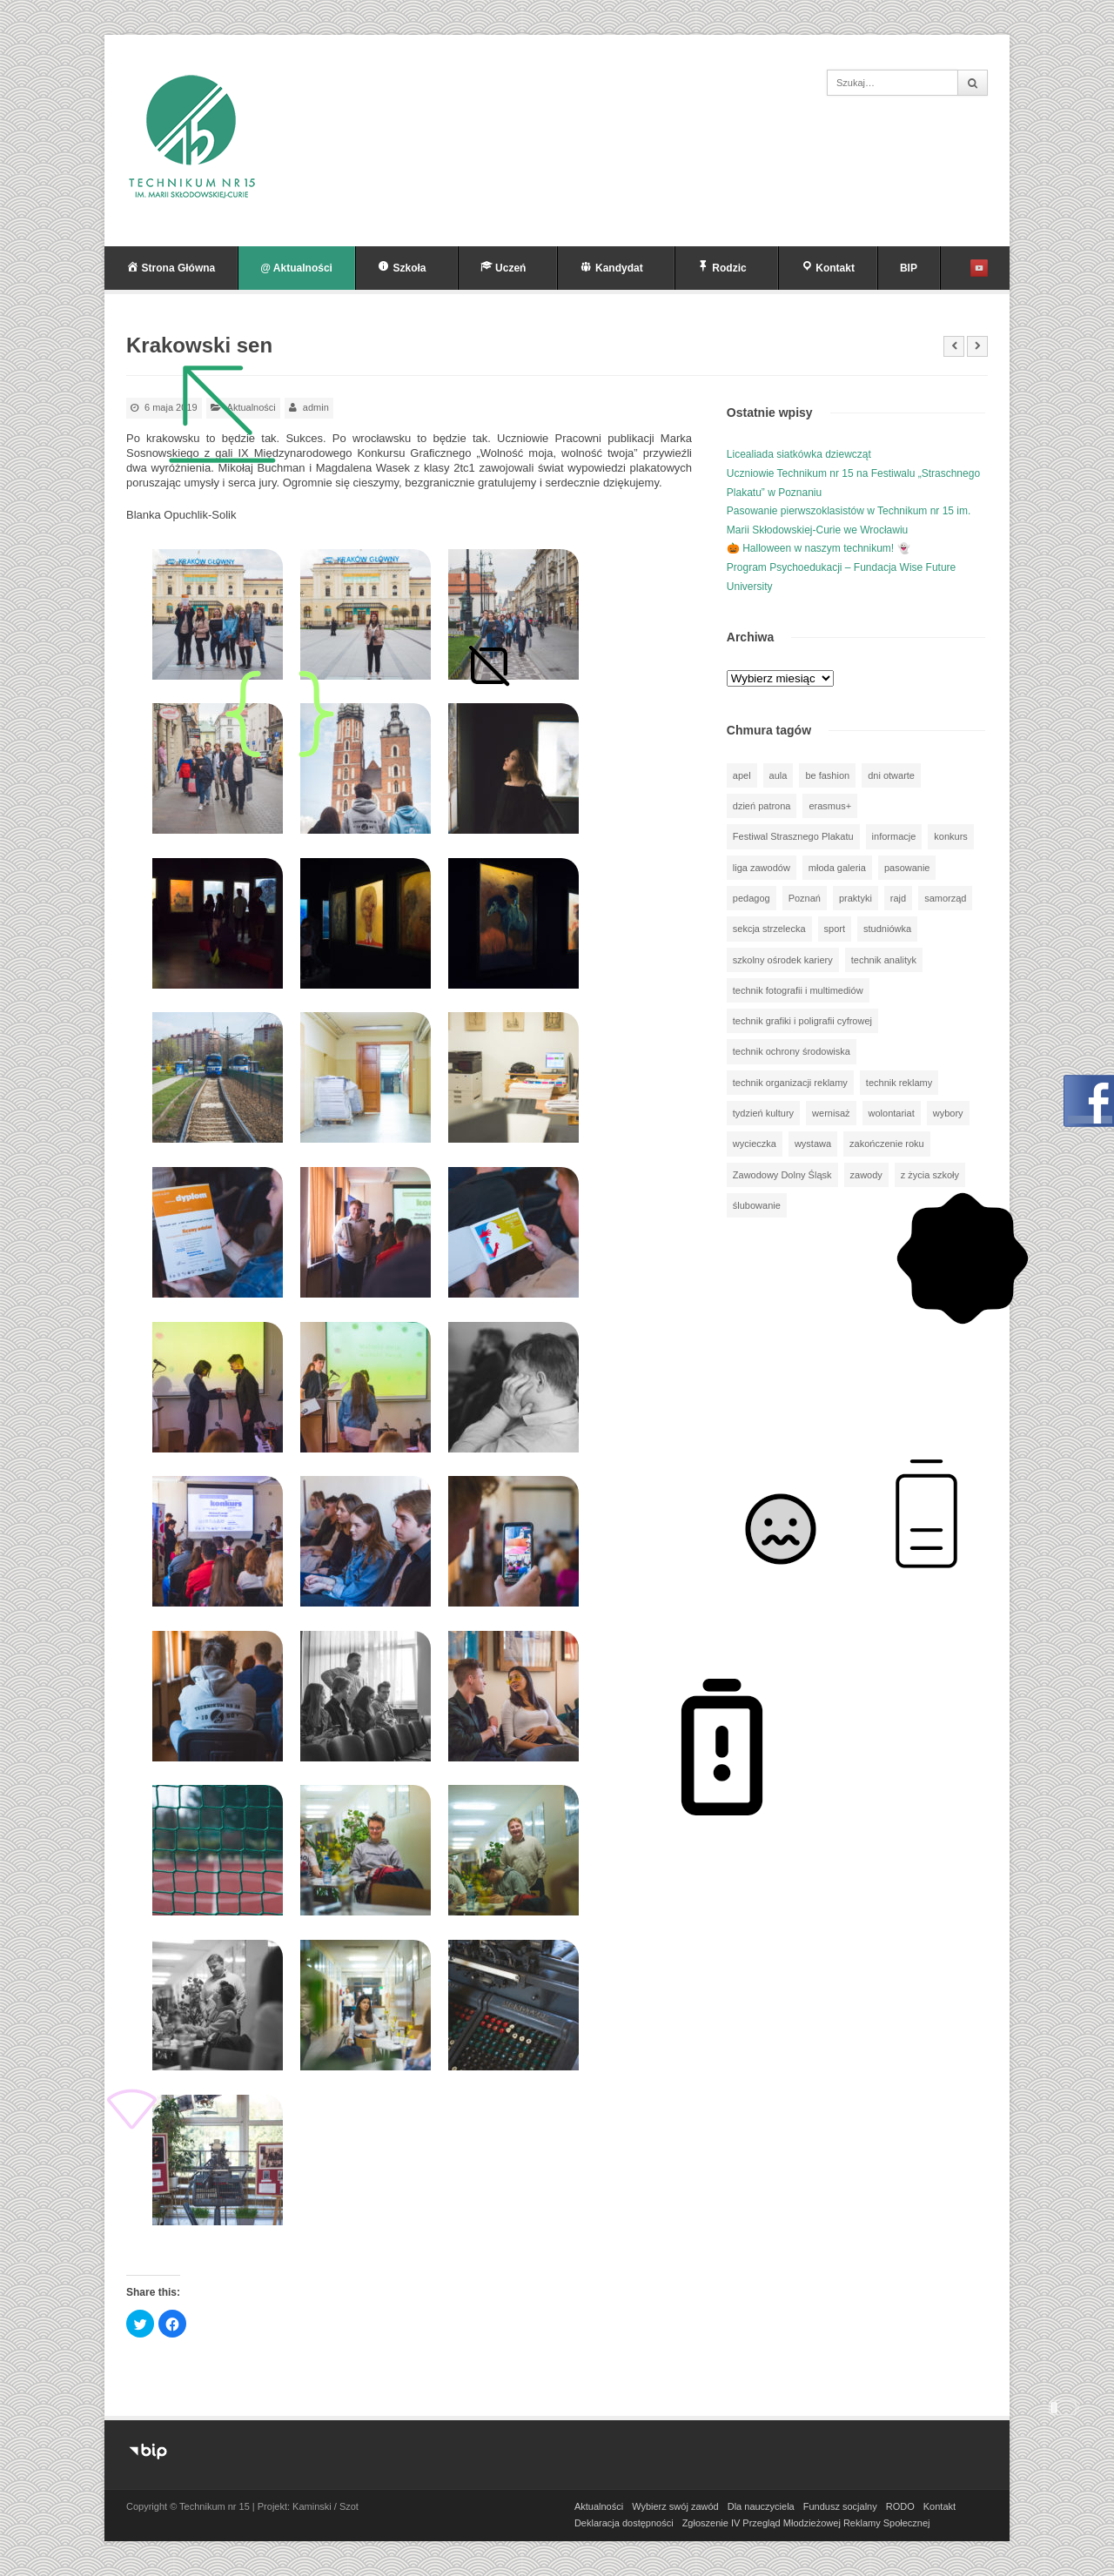  Describe the element at coordinates (131, 2109) in the screenshot. I see `no wifi signal available` at that location.